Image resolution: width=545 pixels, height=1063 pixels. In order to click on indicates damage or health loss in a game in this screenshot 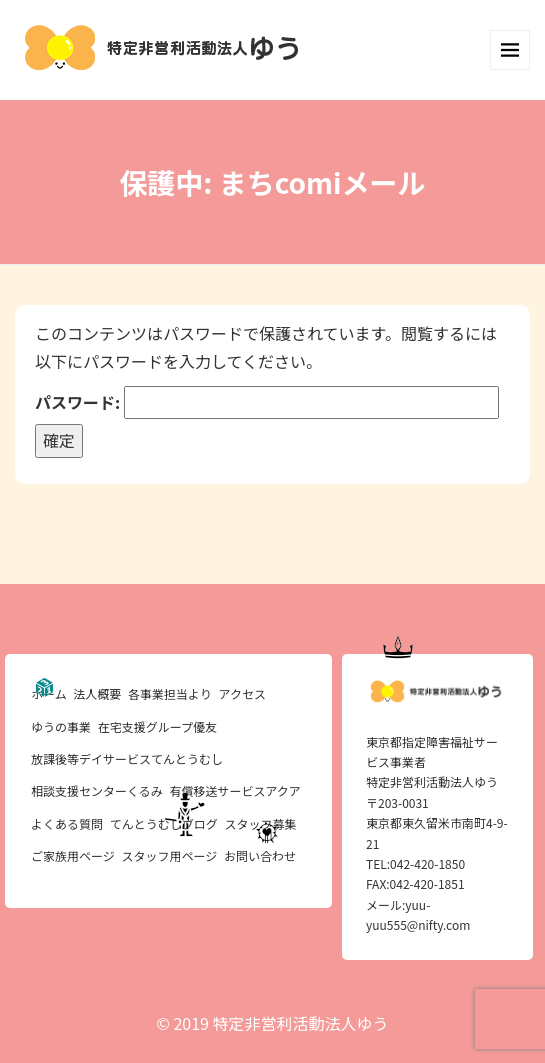, I will do `click(267, 832)`.